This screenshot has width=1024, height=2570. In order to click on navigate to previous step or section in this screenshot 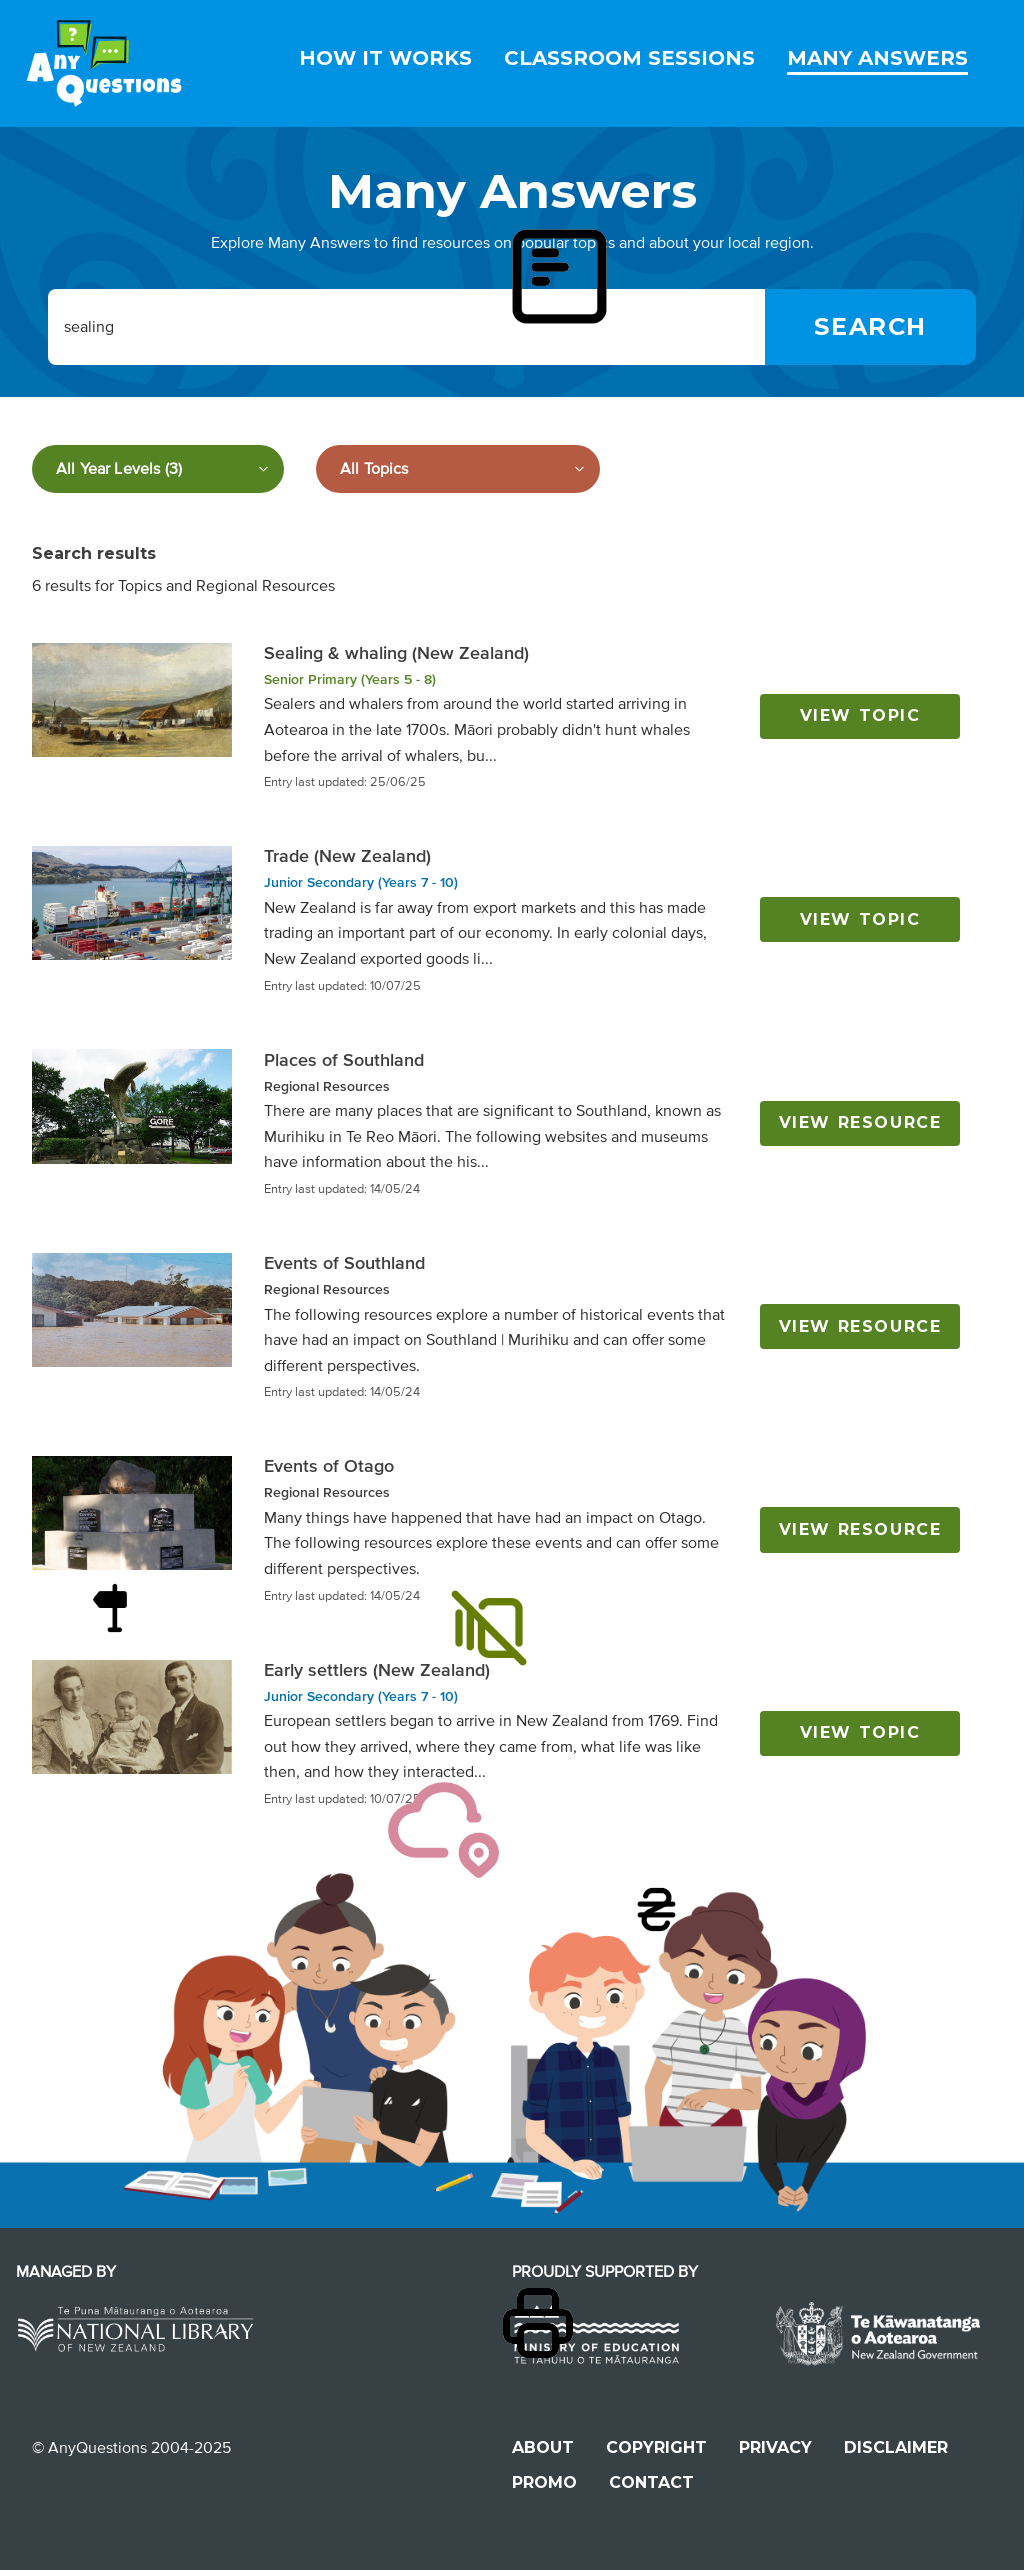, I will do `click(110, 1608)`.